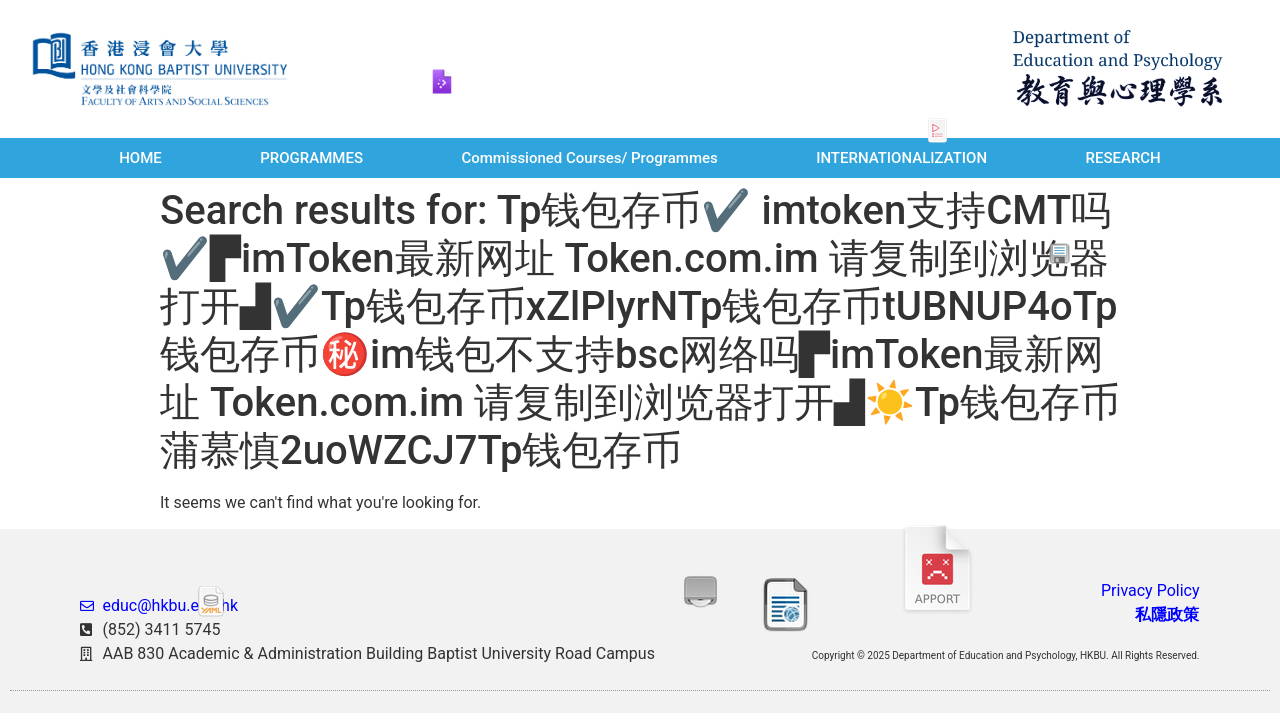 The image size is (1280, 720). What do you see at coordinates (937, 130) in the screenshot?
I see `an mp3 playlist file` at bounding box center [937, 130].